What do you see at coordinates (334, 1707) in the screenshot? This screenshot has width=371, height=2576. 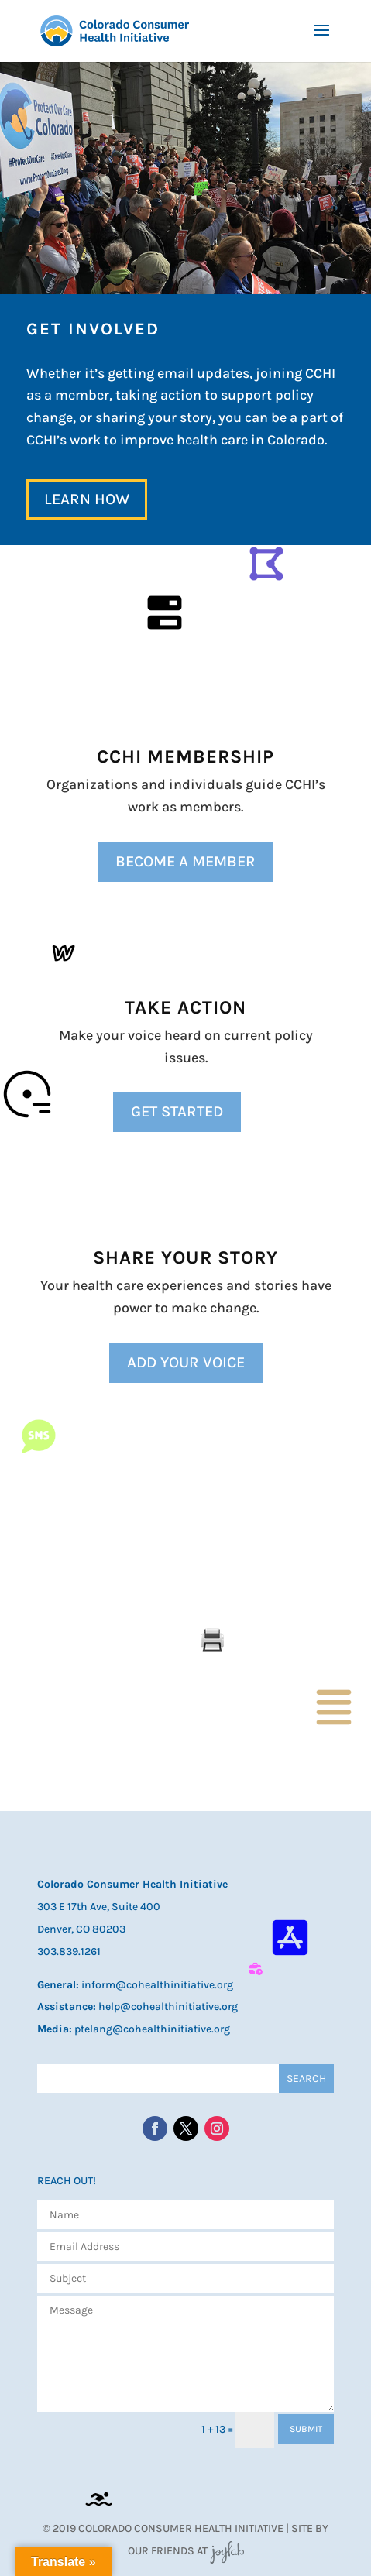 I see `justify text alignment` at bounding box center [334, 1707].